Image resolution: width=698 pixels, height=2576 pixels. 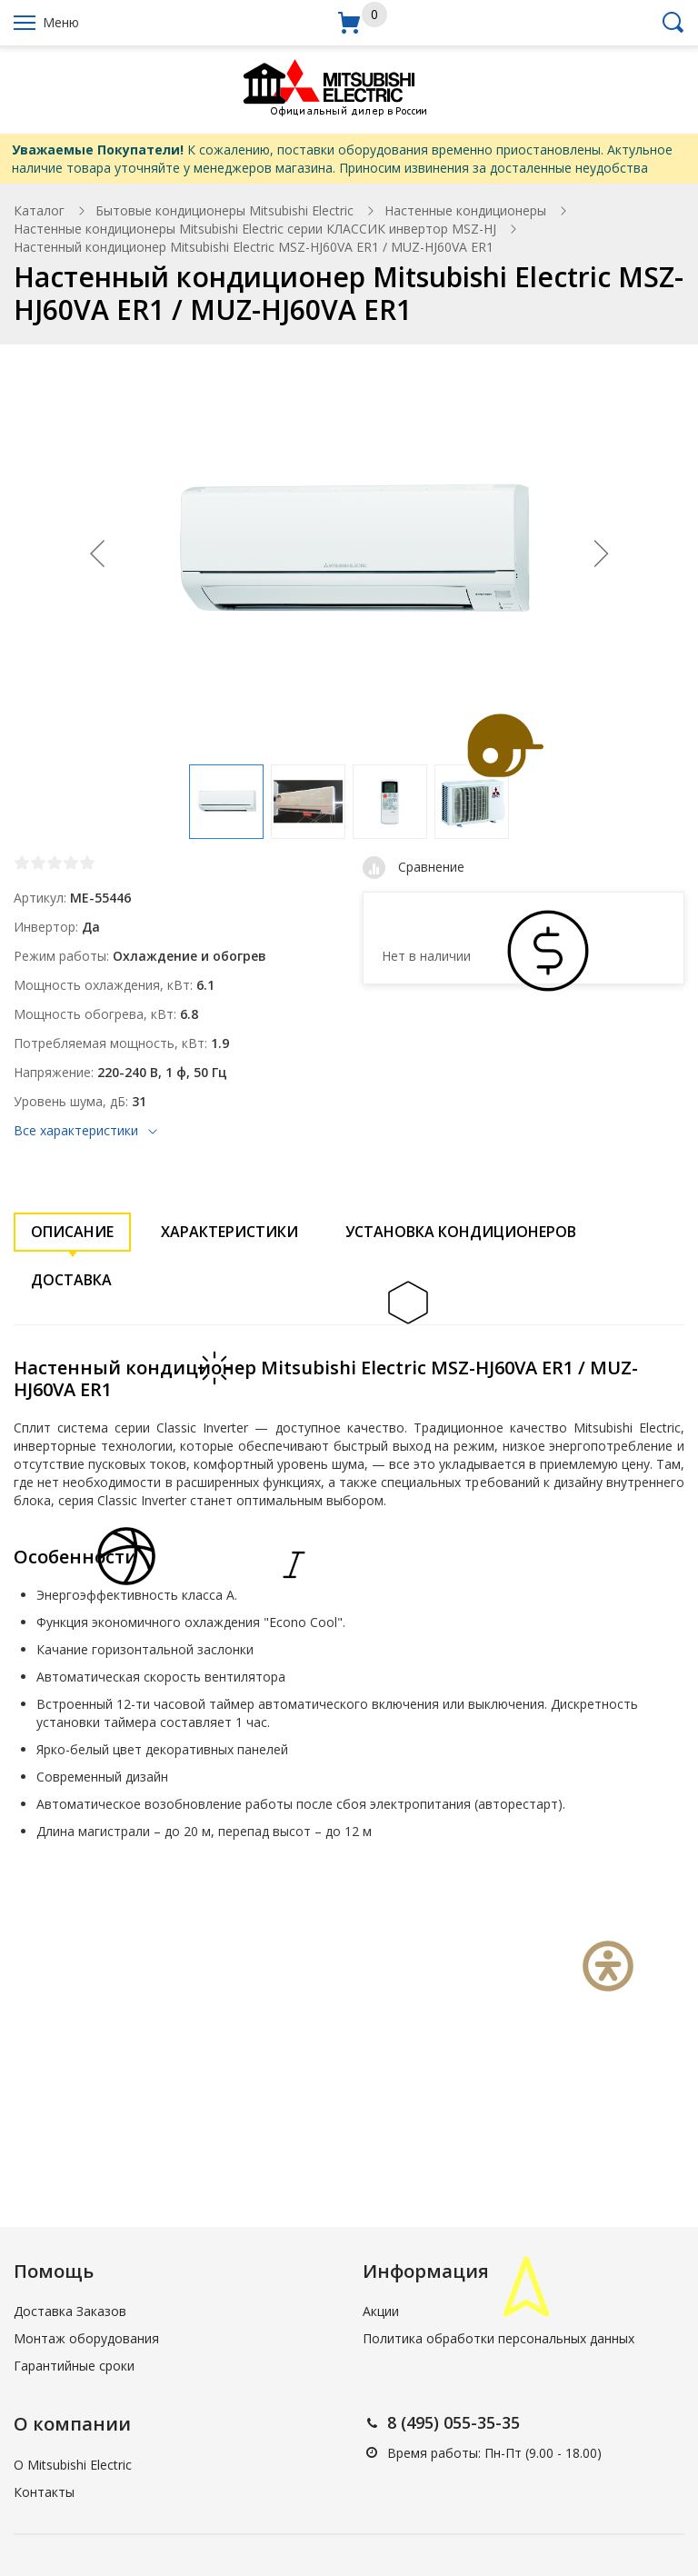 I want to click on navigate to current destination, so click(x=526, y=2288).